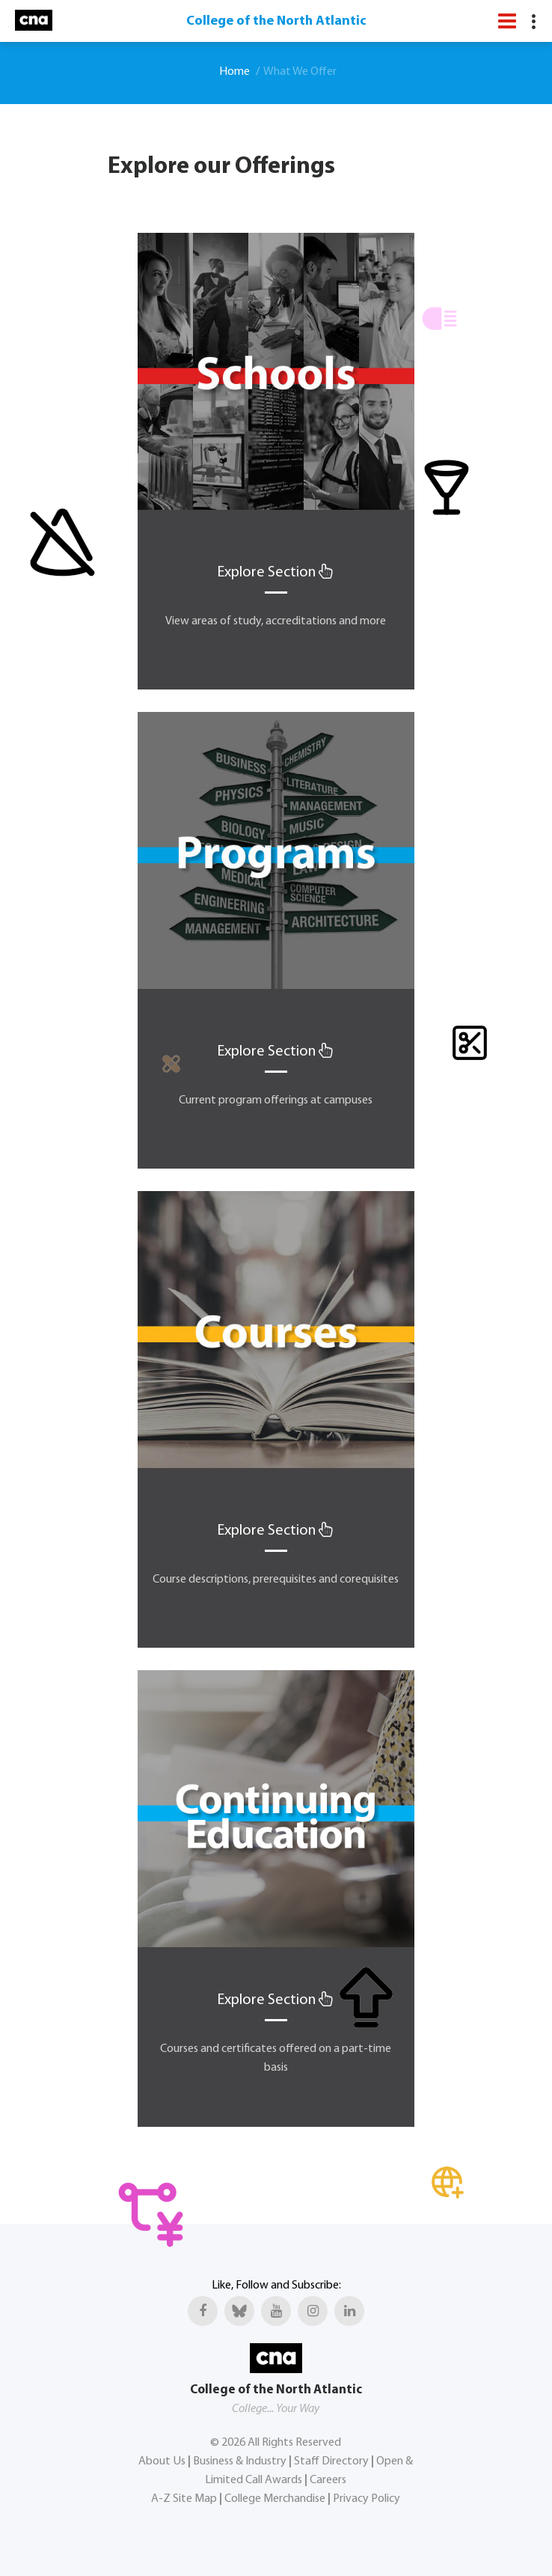 The width and height of the screenshot is (552, 2576). Describe the element at coordinates (366, 1997) in the screenshot. I see `upload a file or document` at that location.